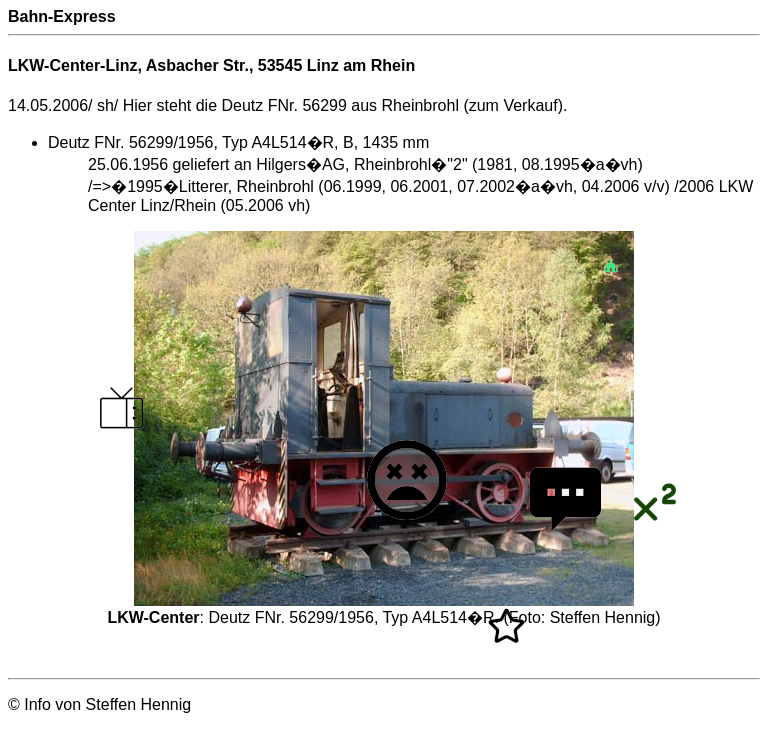 The width and height of the screenshot is (768, 730). I want to click on view nearby churches or places of worship, so click(611, 266).